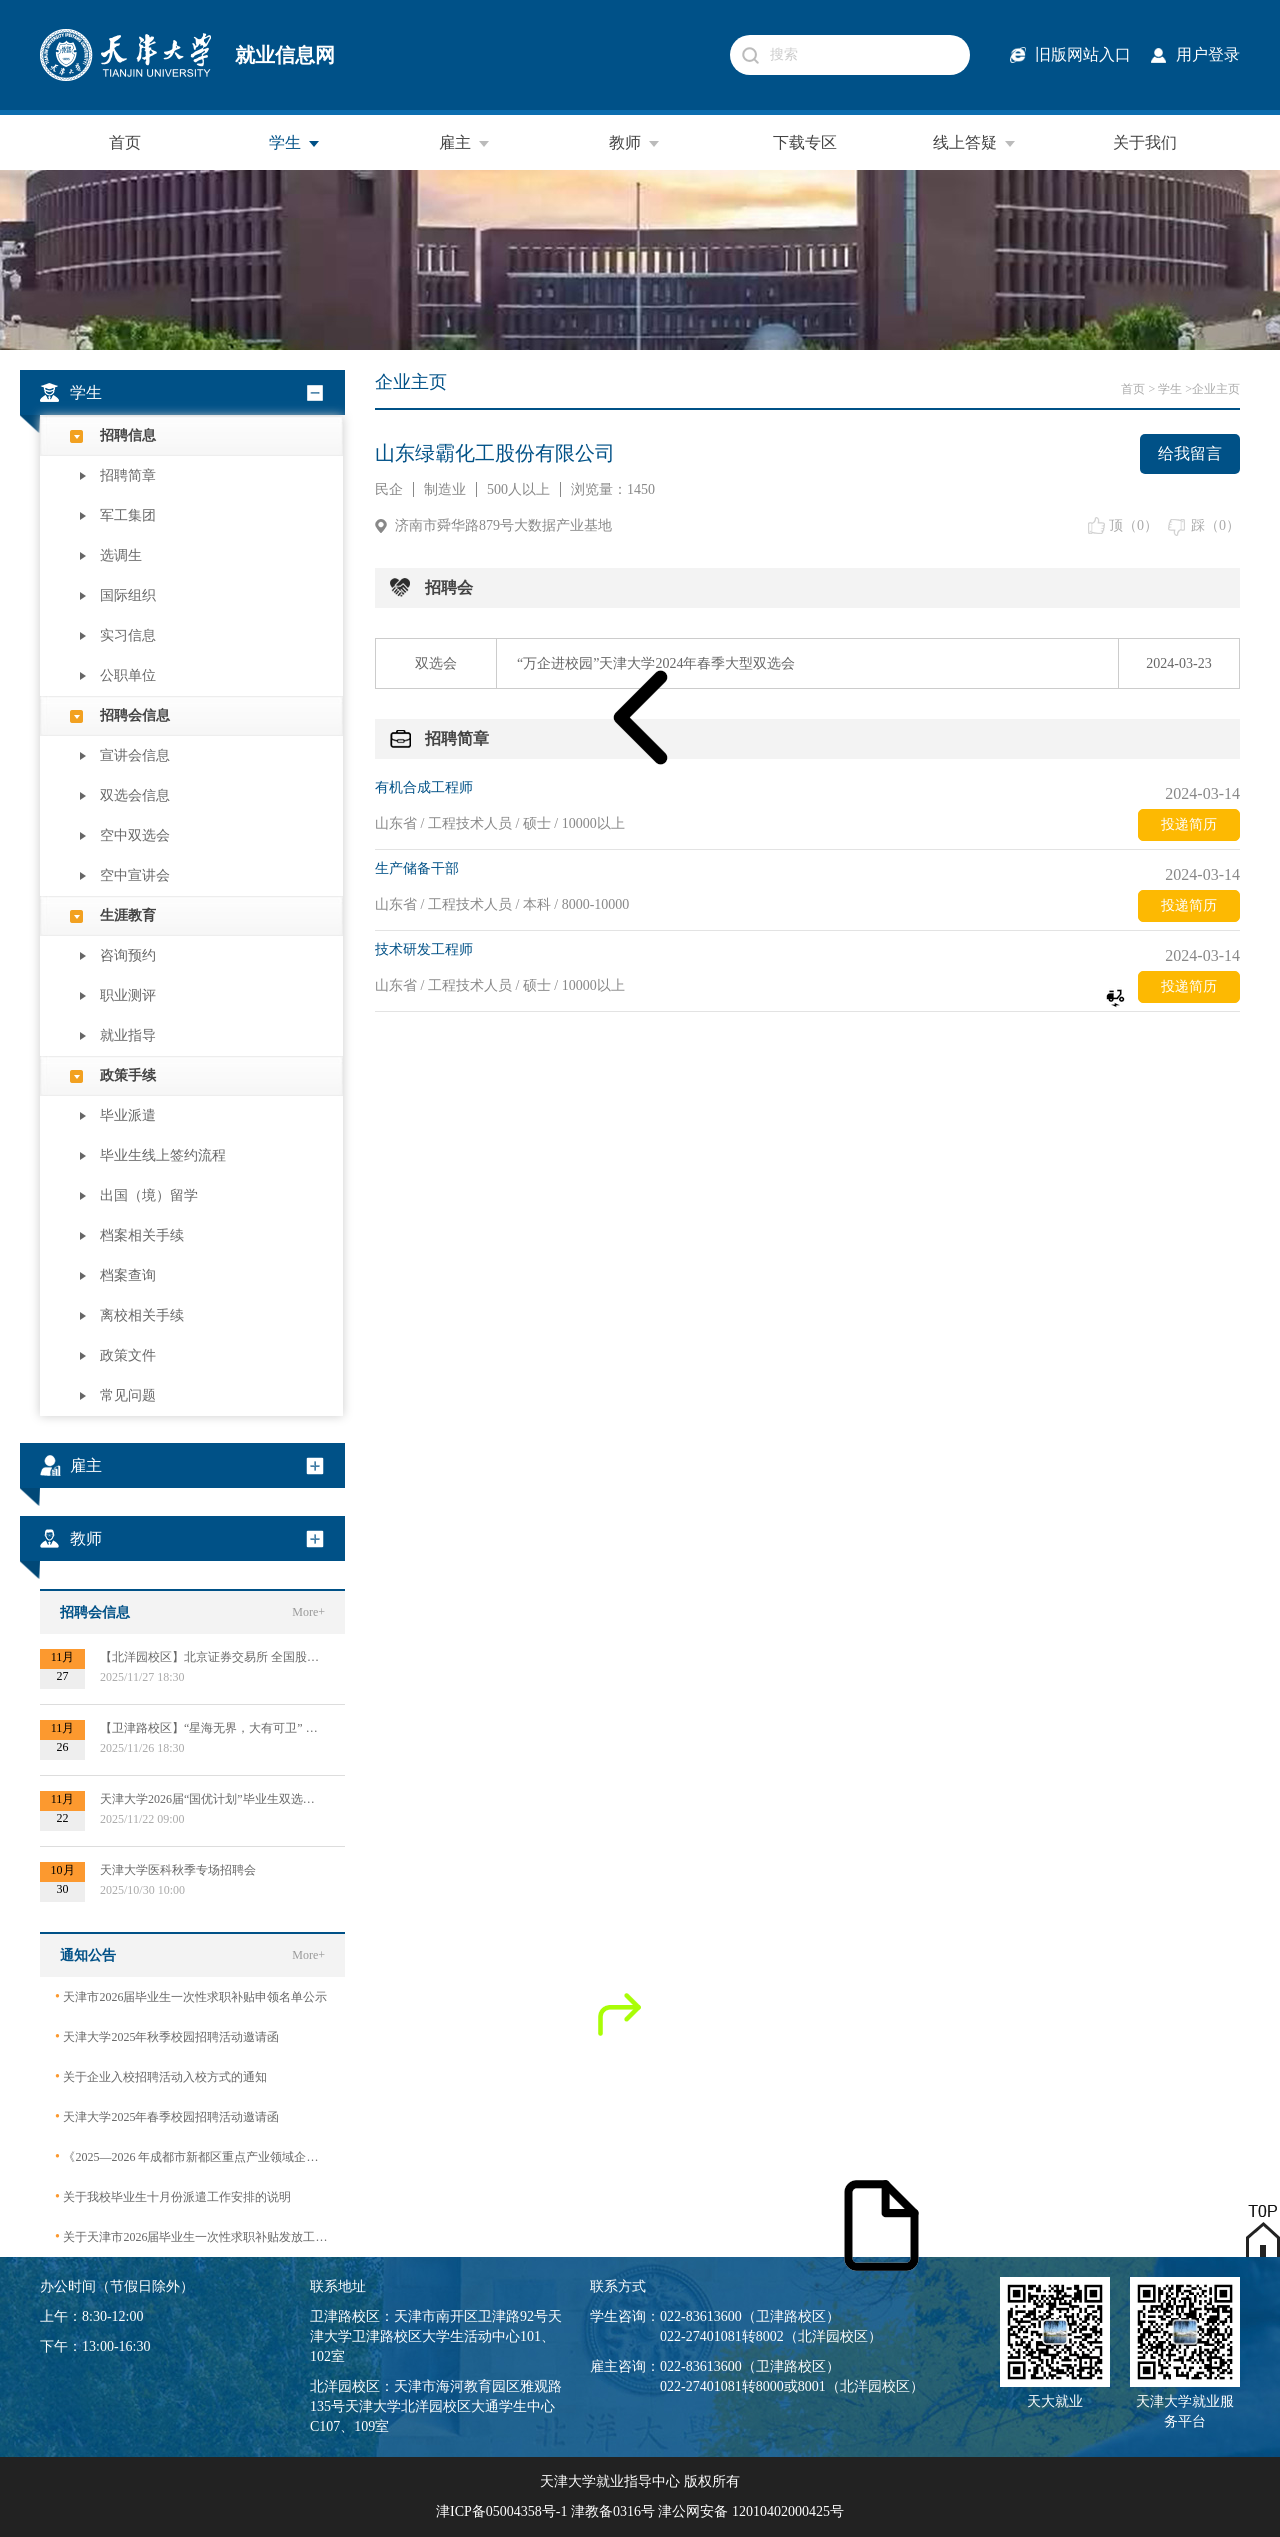 This screenshot has height=2537, width=1280. Describe the element at coordinates (1115, 997) in the screenshot. I see `select electric moped as transportation mode` at that location.